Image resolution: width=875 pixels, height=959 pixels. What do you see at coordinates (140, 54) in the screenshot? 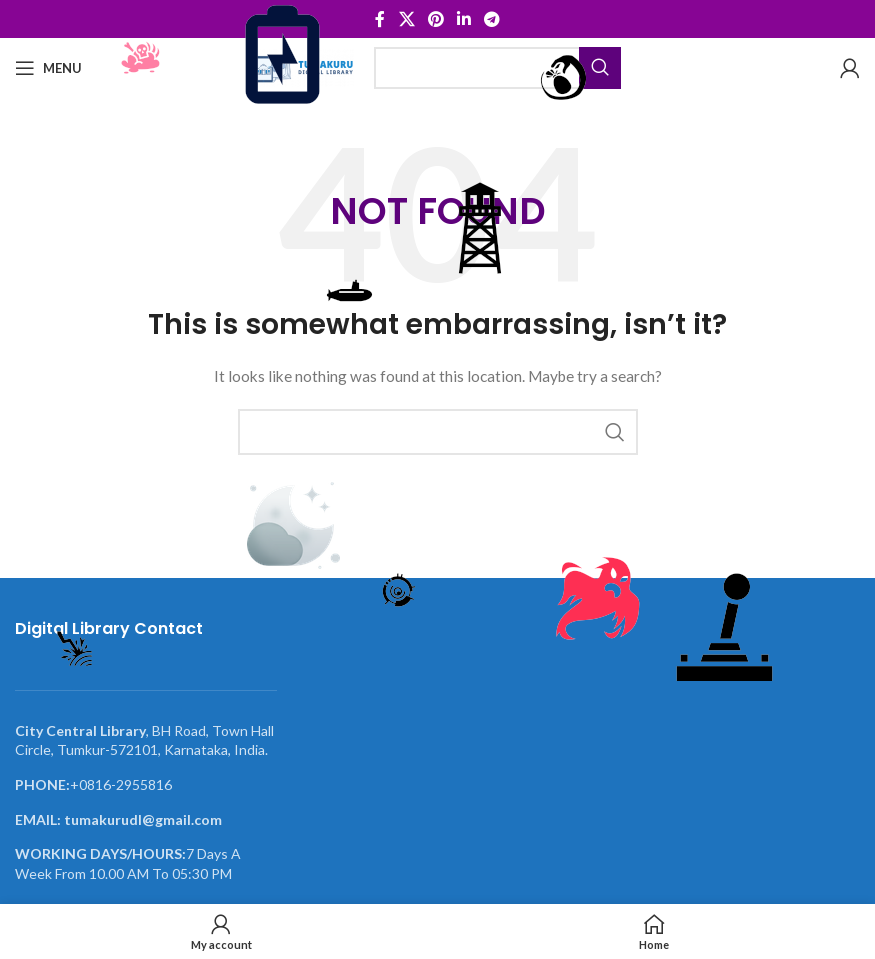
I see `indicates hazardous or toxic content` at bounding box center [140, 54].